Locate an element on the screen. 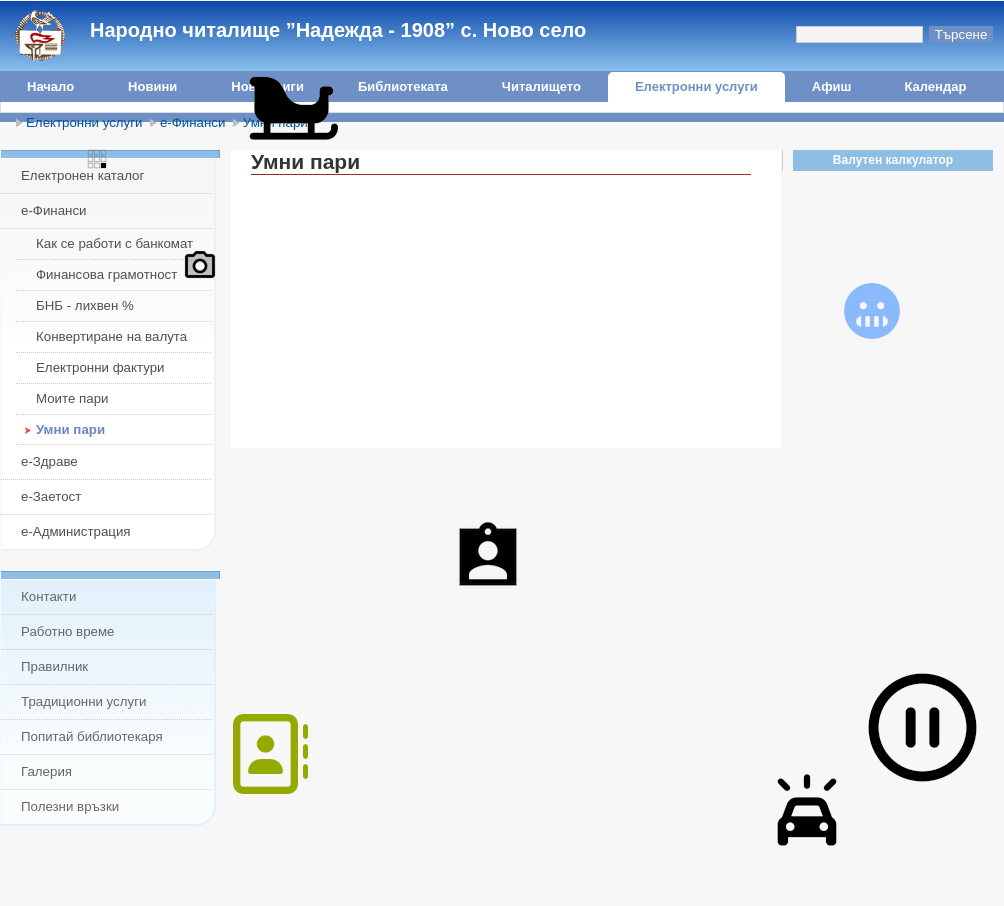 Image resolution: width=1004 pixels, height=906 pixels. indicates vehicle is currently active or running is located at coordinates (807, 812).